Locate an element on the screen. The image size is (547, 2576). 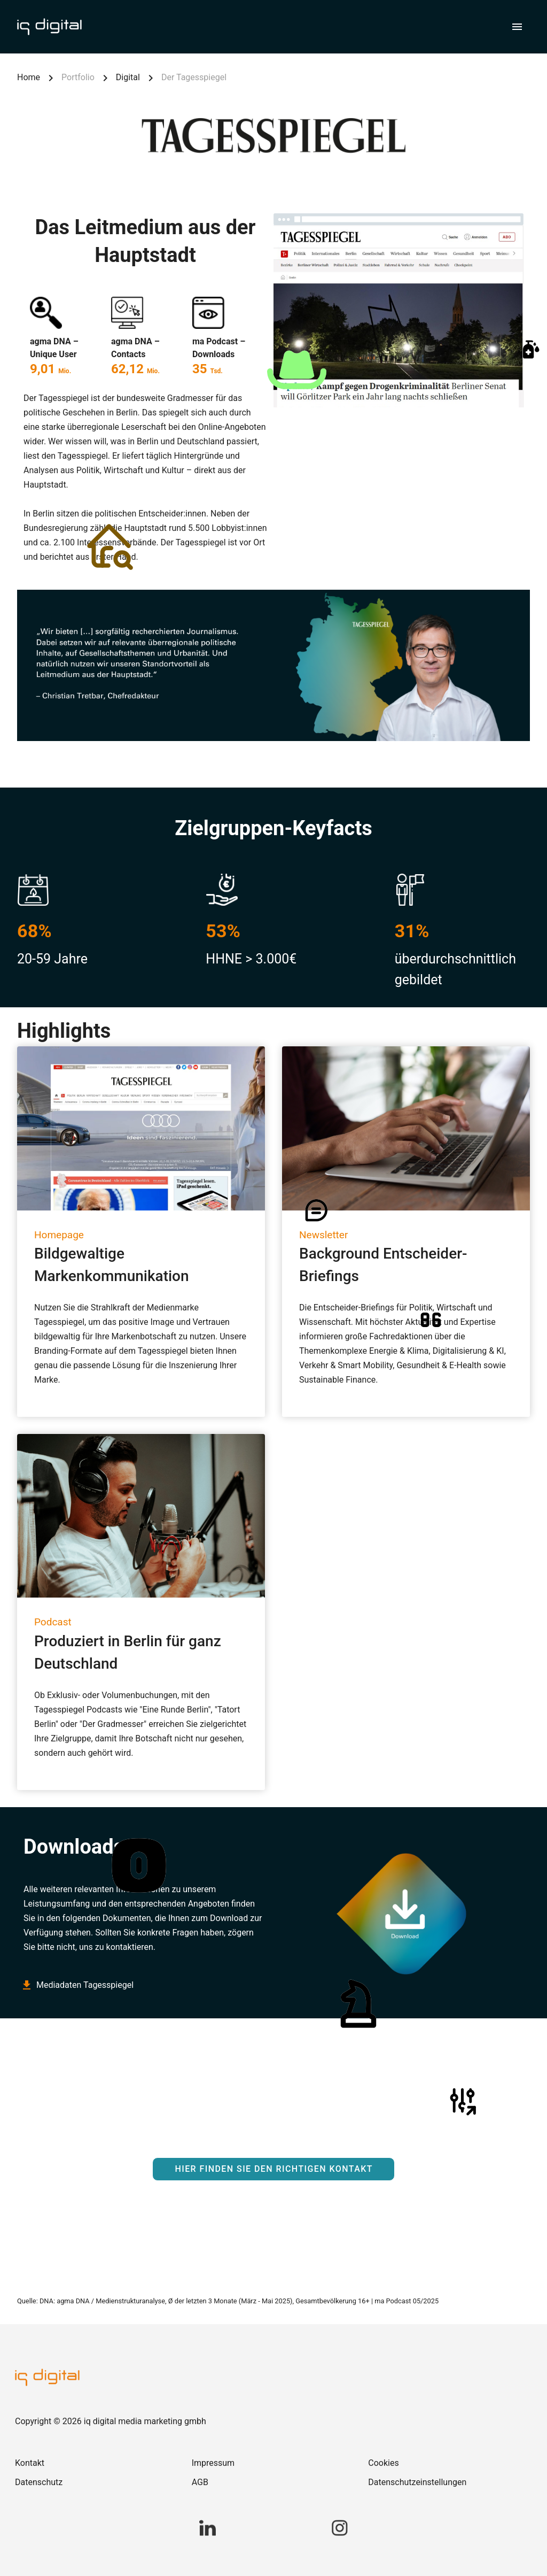
search for homes or properties is located at coordinates (109, 546).